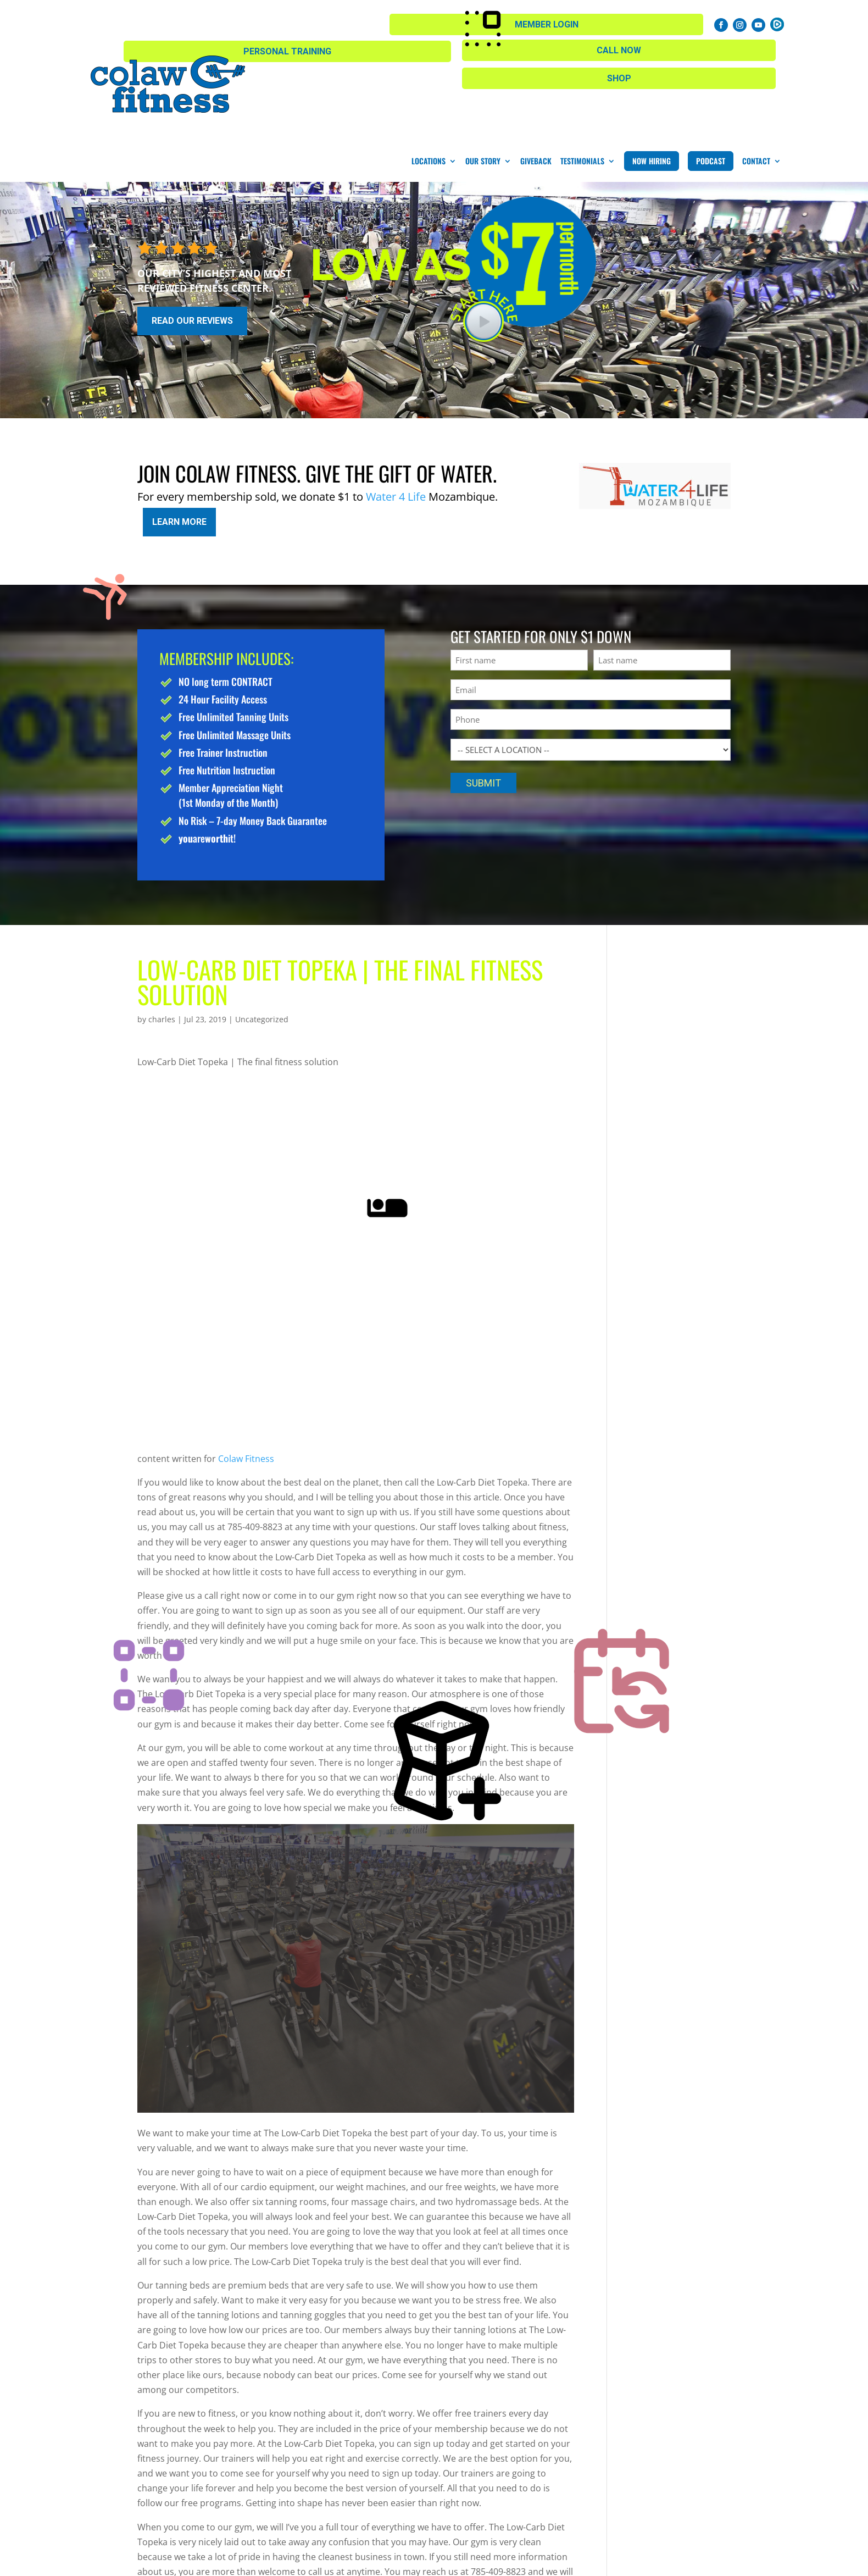 Image resolution: width=868 pixels, height=2576 pixels. I want to click on set transform anchor to bottom-right corner, so click(149, 1675).